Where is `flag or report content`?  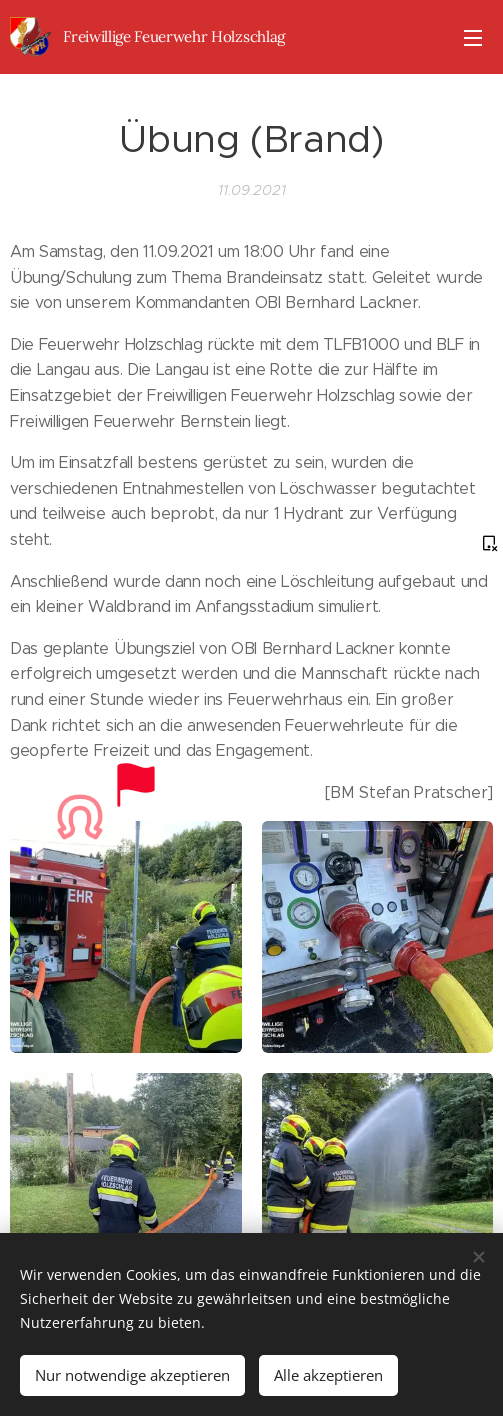
flag or report content is located at coordinates (136, 785).